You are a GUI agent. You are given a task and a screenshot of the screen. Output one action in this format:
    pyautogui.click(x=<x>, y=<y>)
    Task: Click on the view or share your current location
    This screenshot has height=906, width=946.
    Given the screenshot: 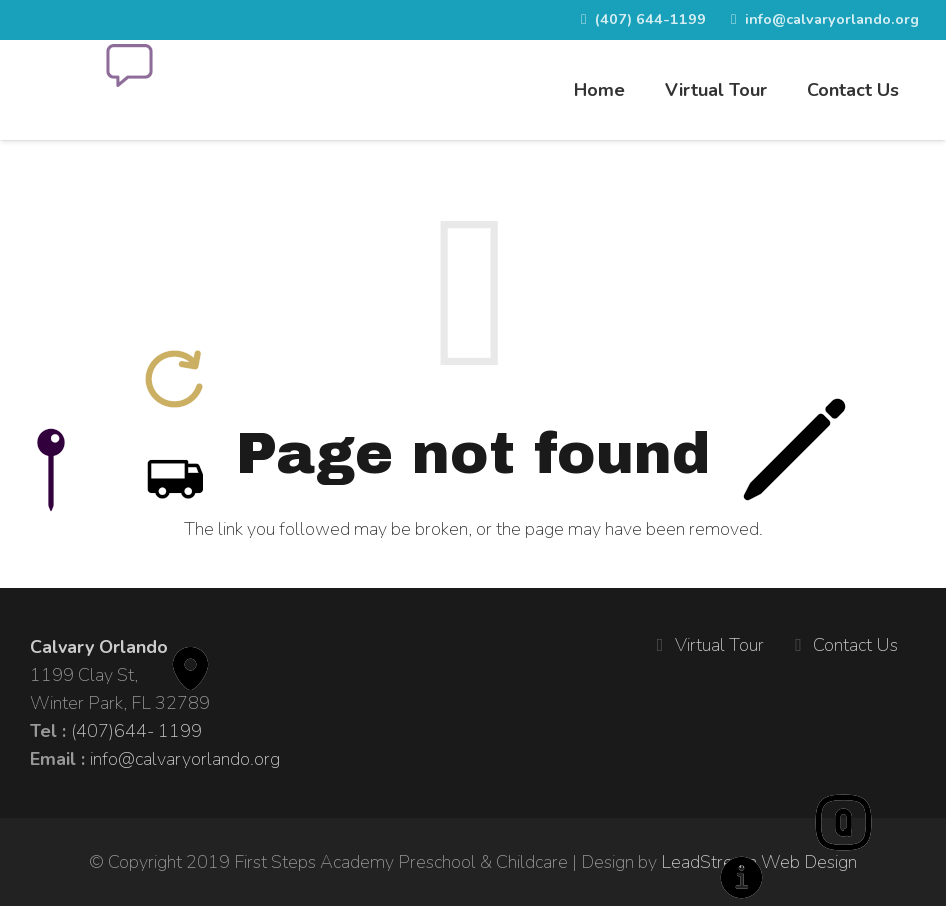 What is the action you would take?
    pyautogui.click(x=190, y=668)
    